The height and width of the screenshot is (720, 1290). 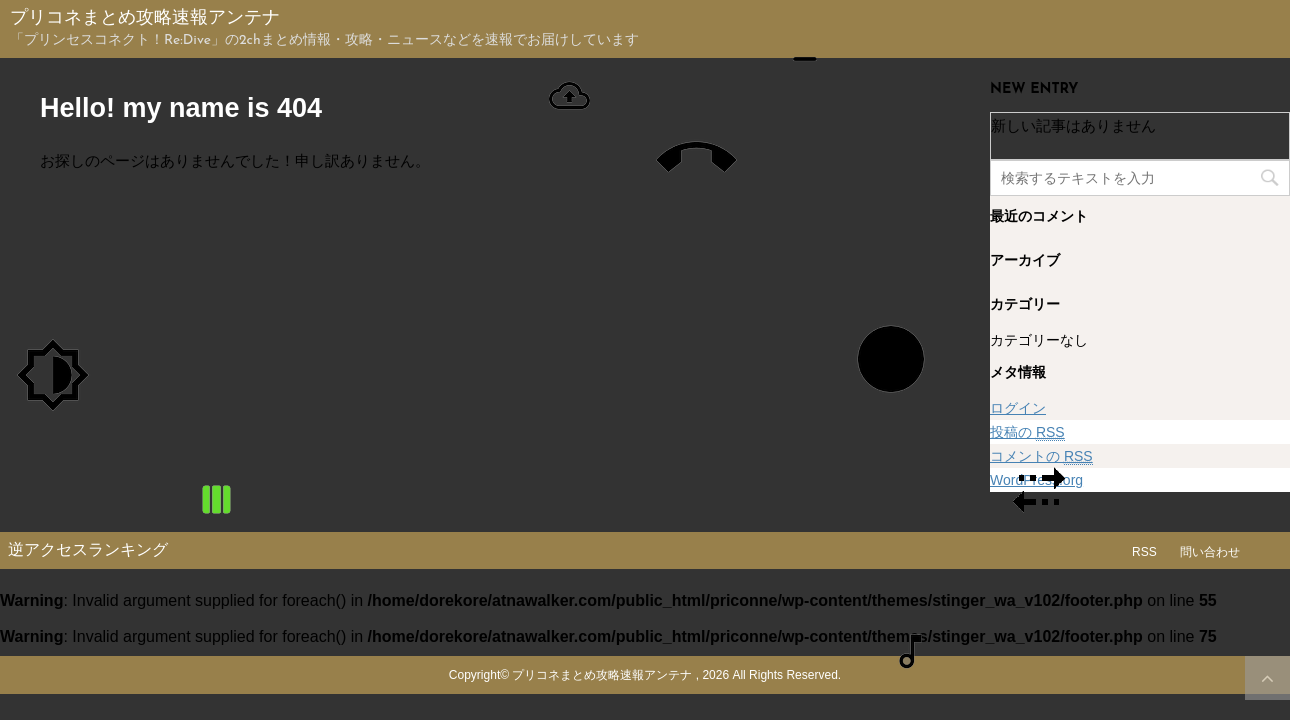 What do you see at coordinates (569, 95) in the screenshot?
I see `upload file to cloud storage` at bounding box center [569, 95].